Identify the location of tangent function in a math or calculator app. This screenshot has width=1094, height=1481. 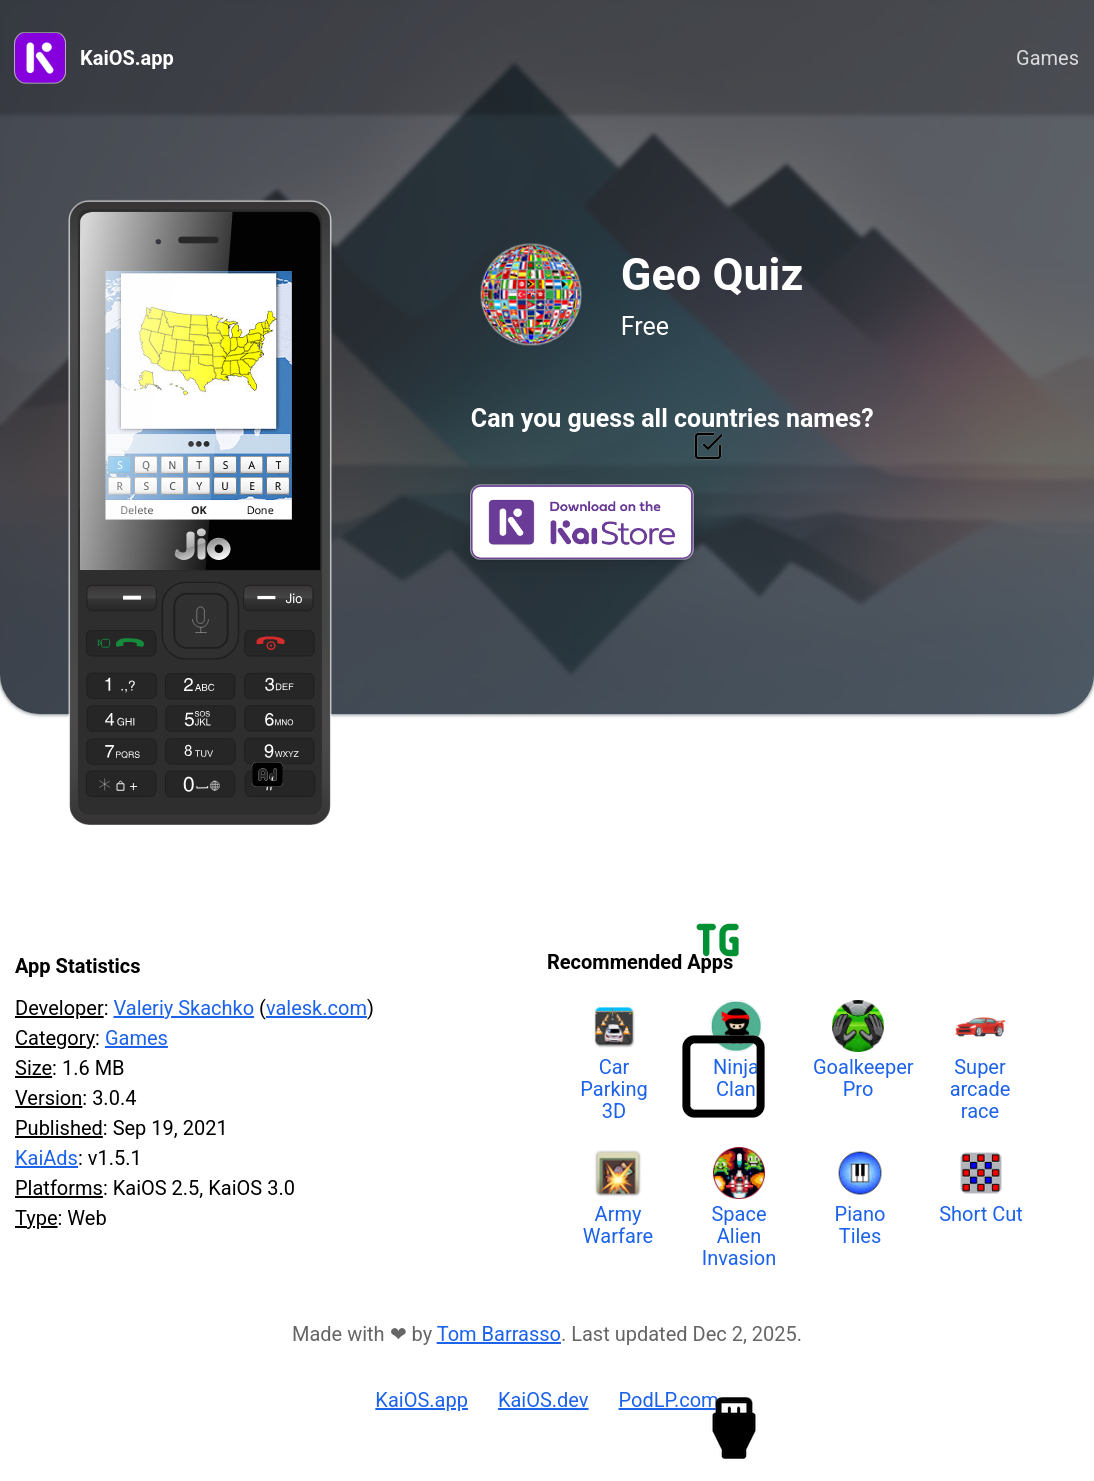
(716, 940).